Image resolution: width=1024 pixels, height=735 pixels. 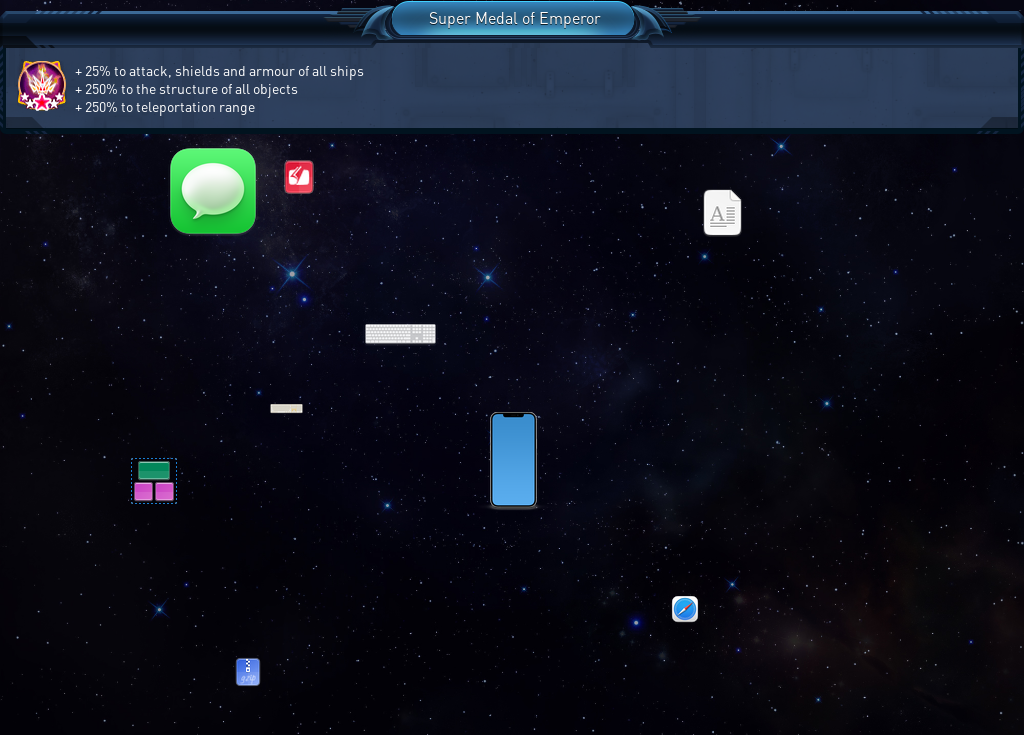 What do you see at coordinates (154, 481) in the screenshot?
I see `select all items in the current view` at bounding box center [154, 481].